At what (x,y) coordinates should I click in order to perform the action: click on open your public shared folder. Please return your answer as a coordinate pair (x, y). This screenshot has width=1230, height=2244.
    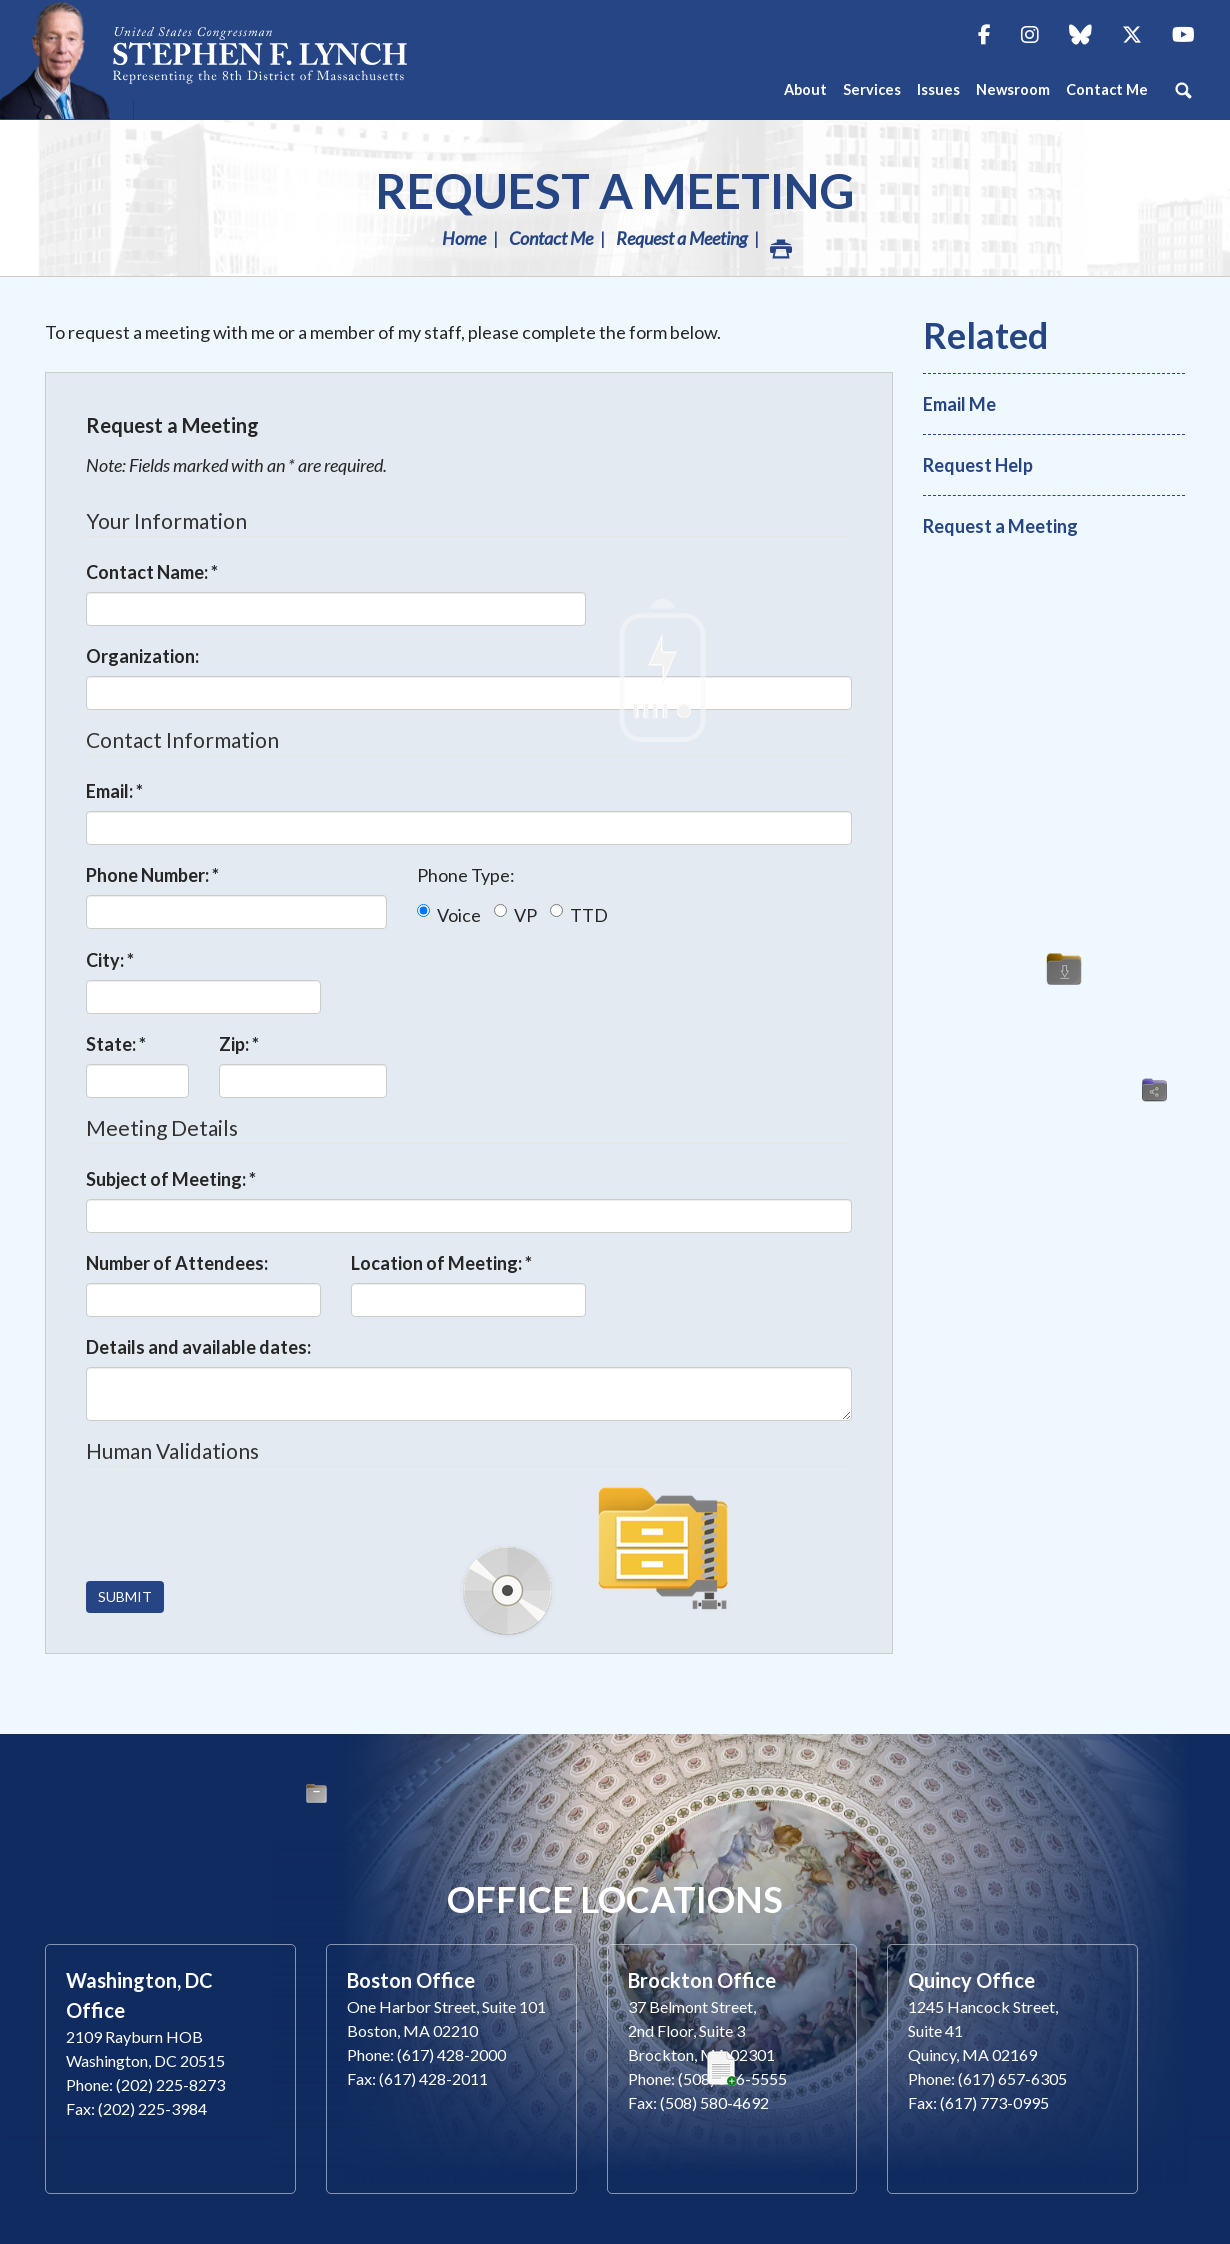
    Looking at the image, I should click on (1154, 1089).